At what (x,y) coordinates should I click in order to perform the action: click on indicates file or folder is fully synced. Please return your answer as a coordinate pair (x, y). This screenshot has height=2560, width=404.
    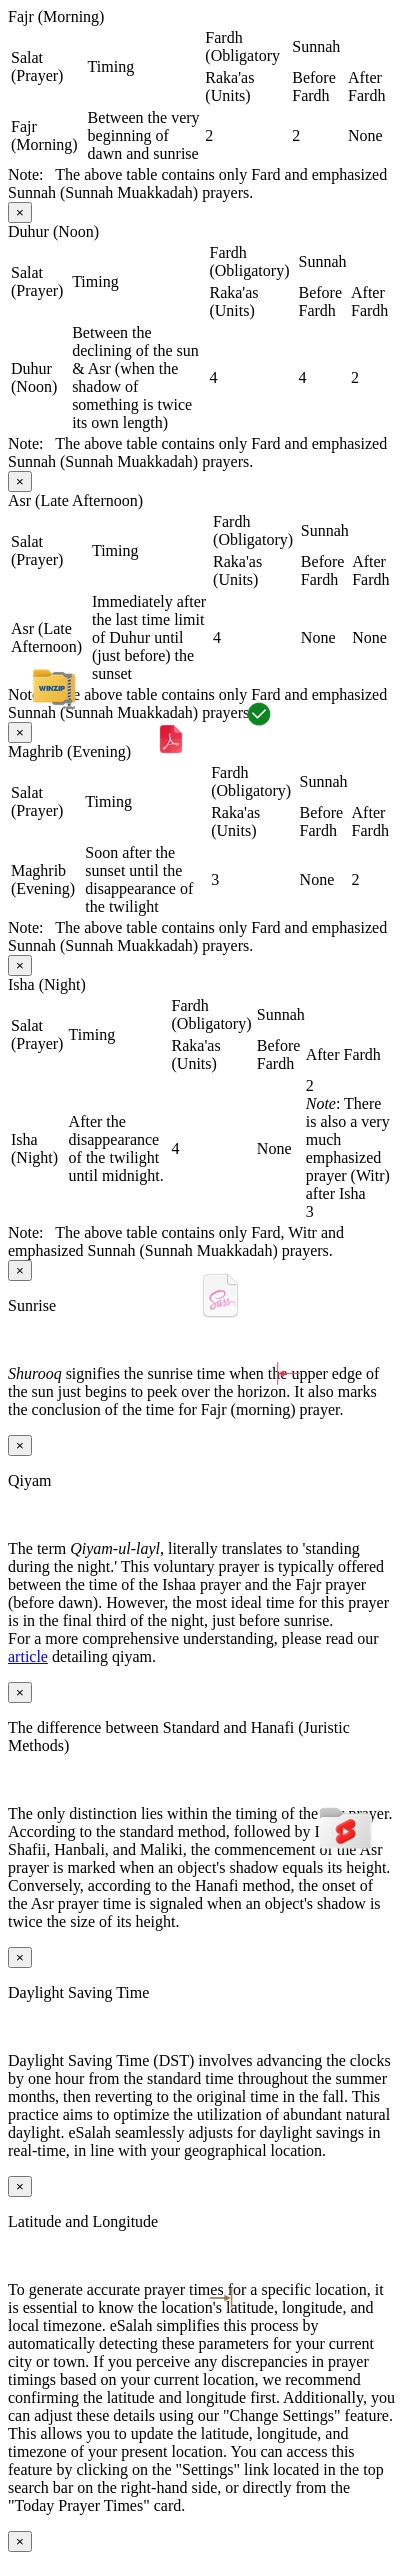
    Looking at the image, I should click on (259, 714).